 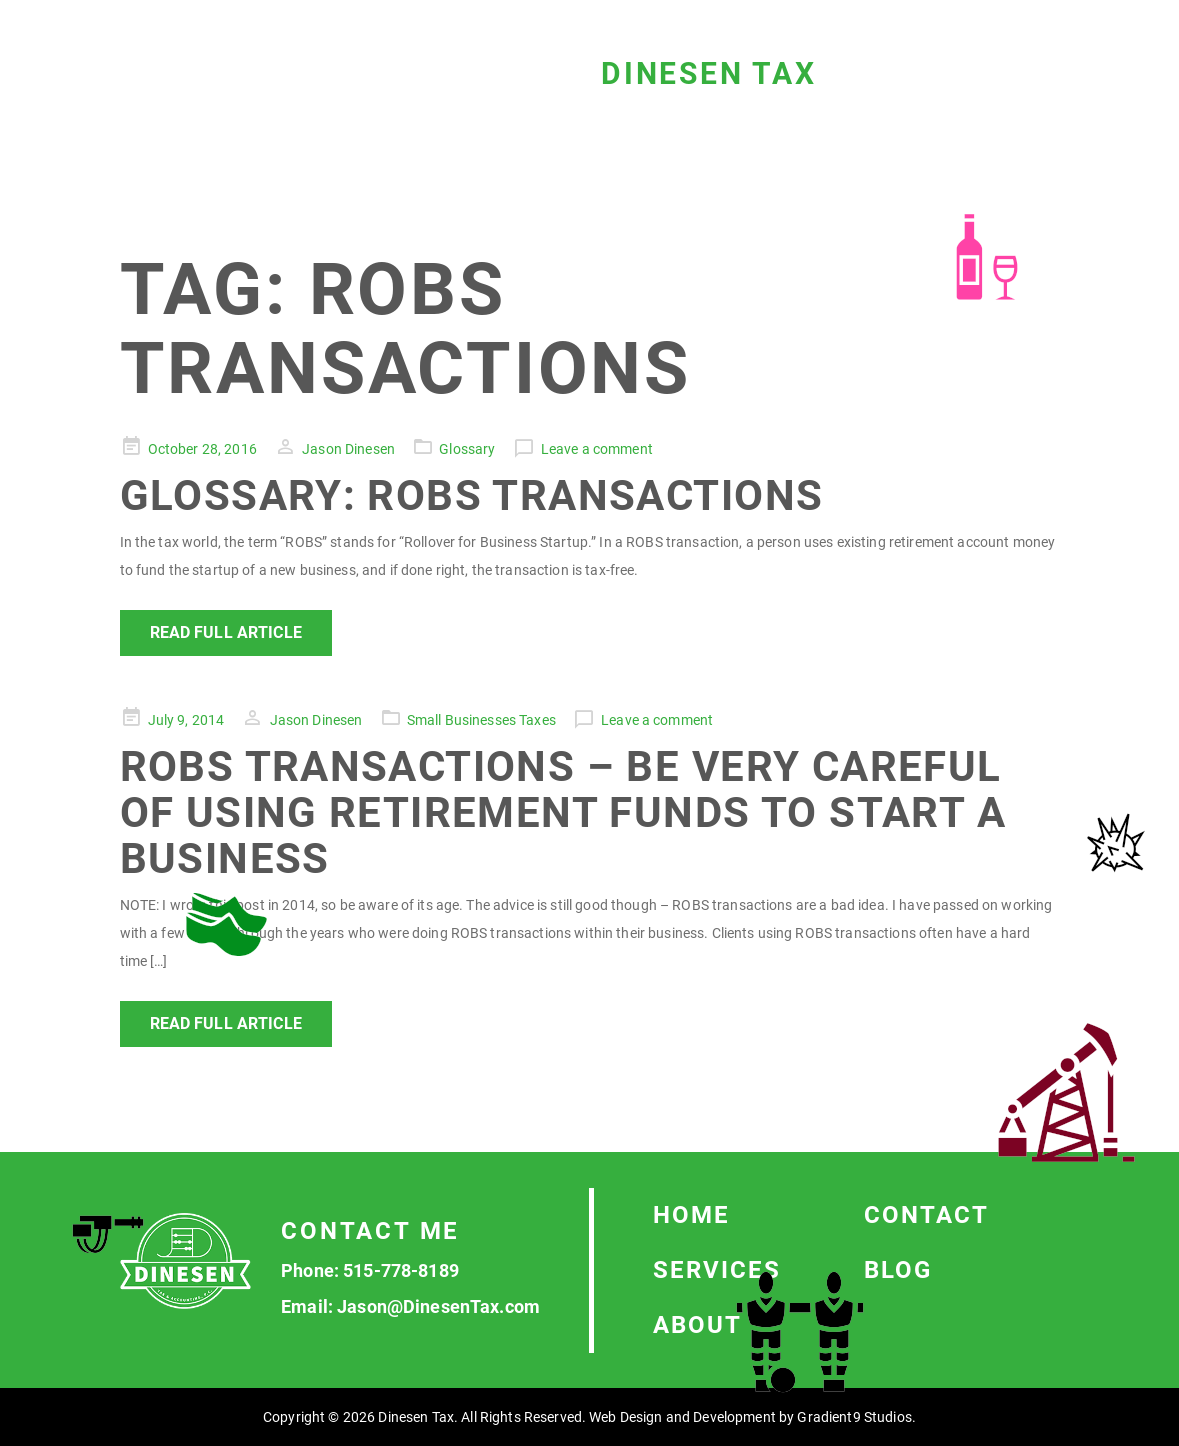 I want to click on sea urchin creature in a game inventory, so click(x=1116, y=843).